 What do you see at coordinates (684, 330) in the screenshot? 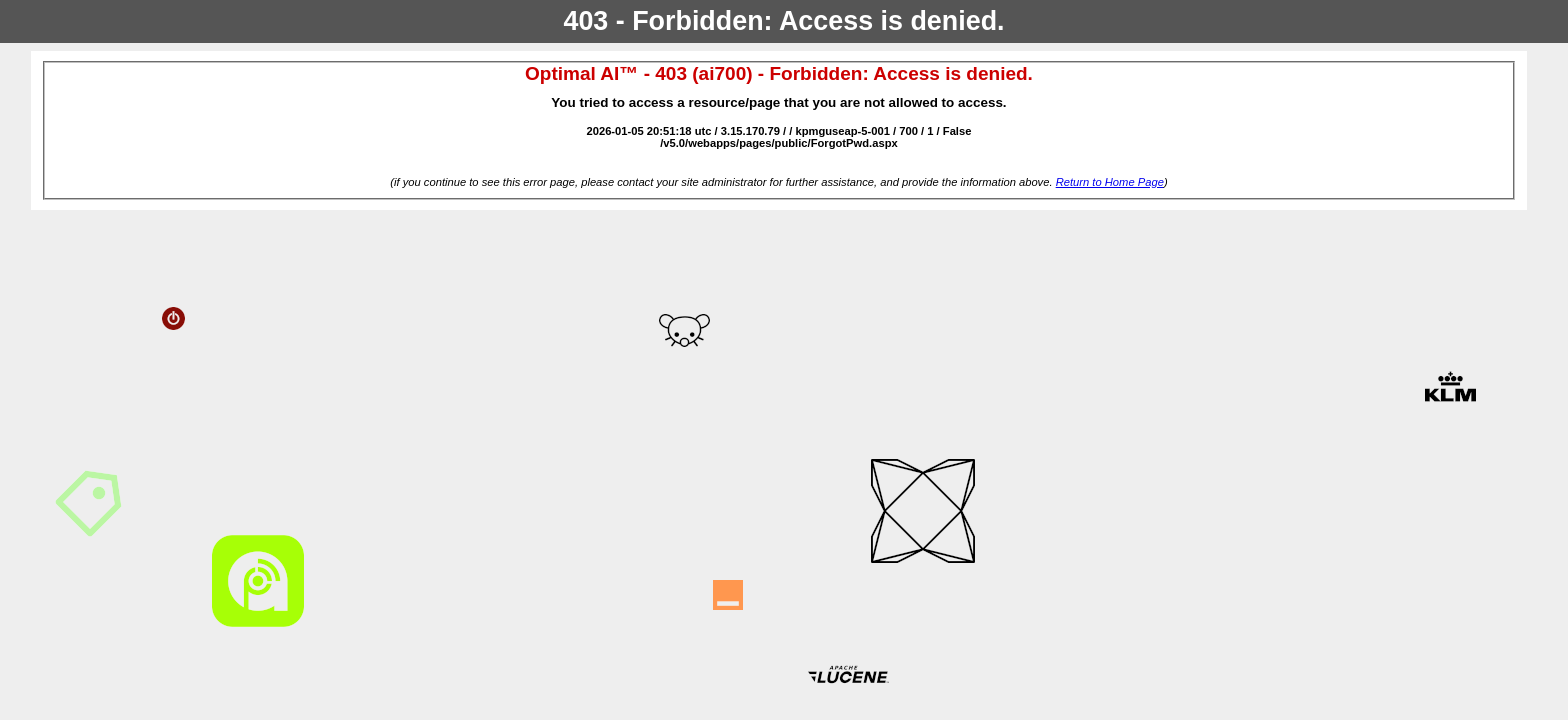
I see `open the Lemmy app` at bounding box center [684, 330].